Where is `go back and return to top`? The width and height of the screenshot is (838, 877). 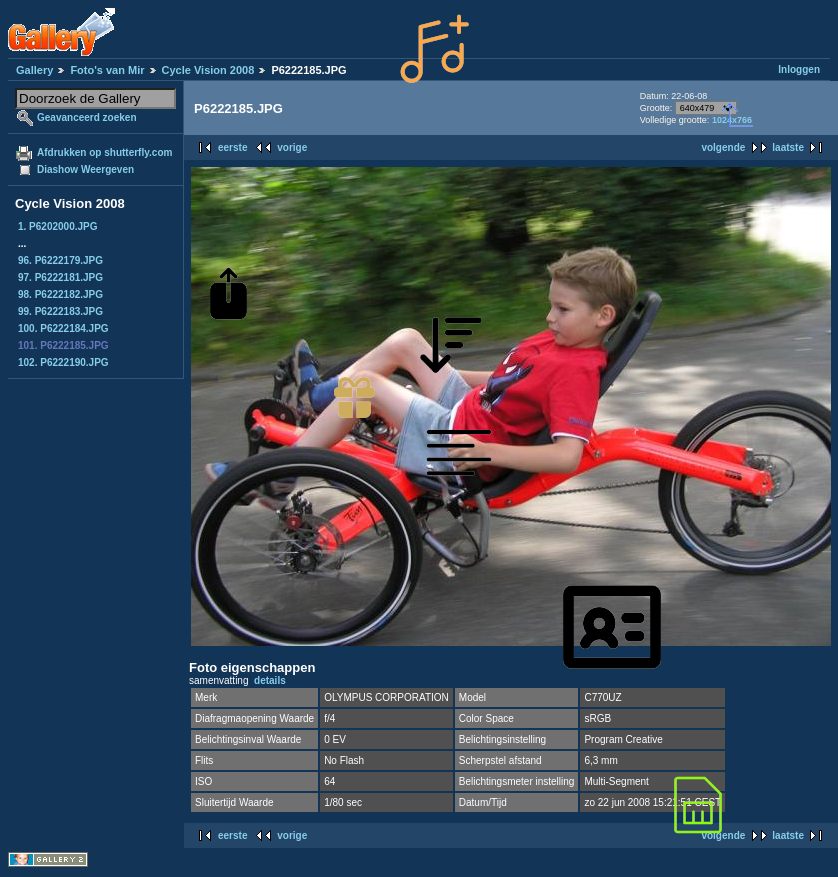 go back and return to top is located at coordinates (736, 116).